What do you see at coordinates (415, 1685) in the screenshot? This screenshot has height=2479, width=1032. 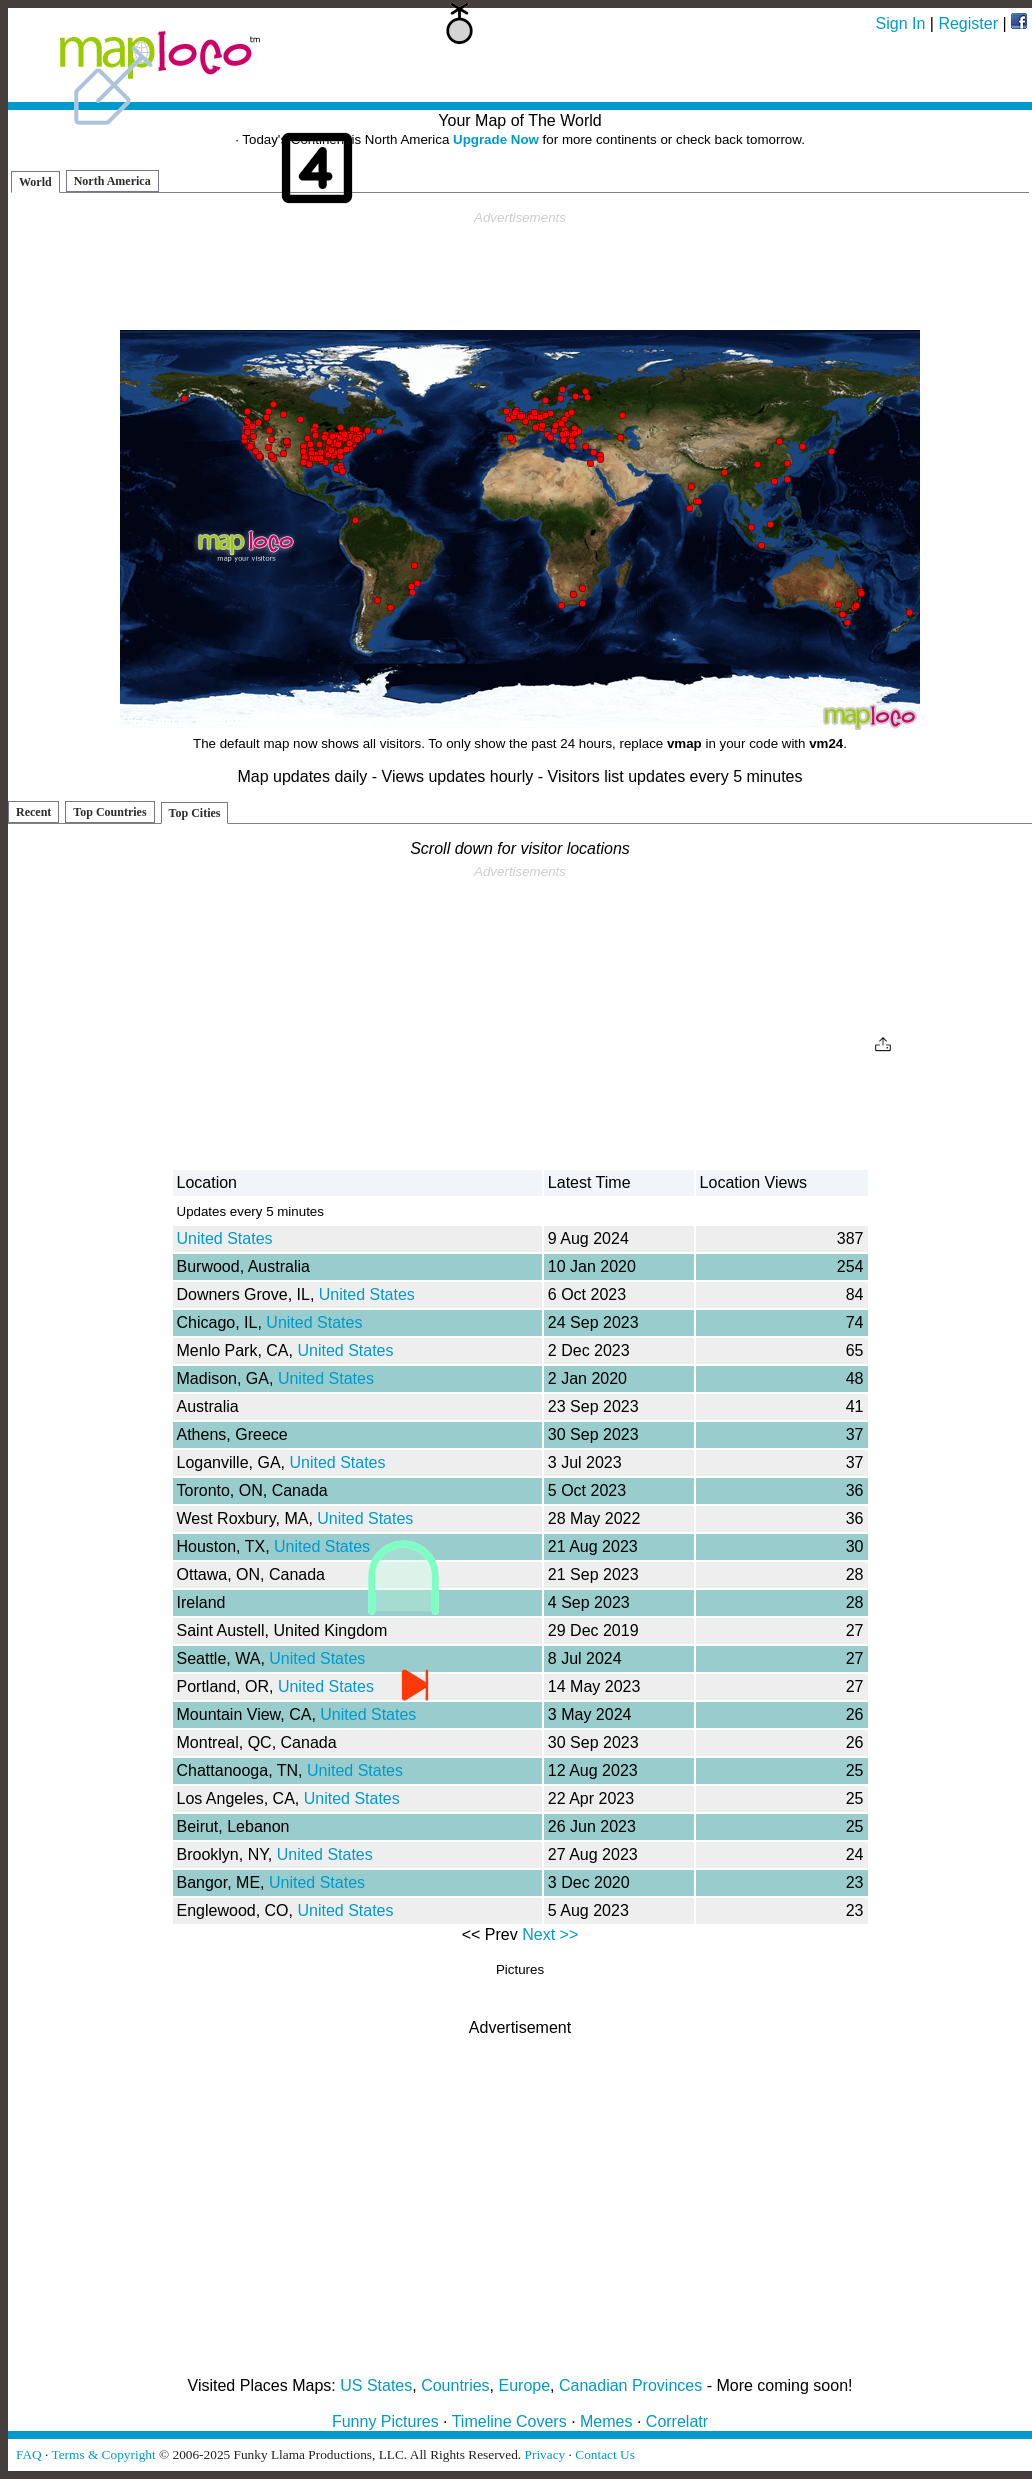 I see `skip to the next track` at bounding box center [415, 1685].